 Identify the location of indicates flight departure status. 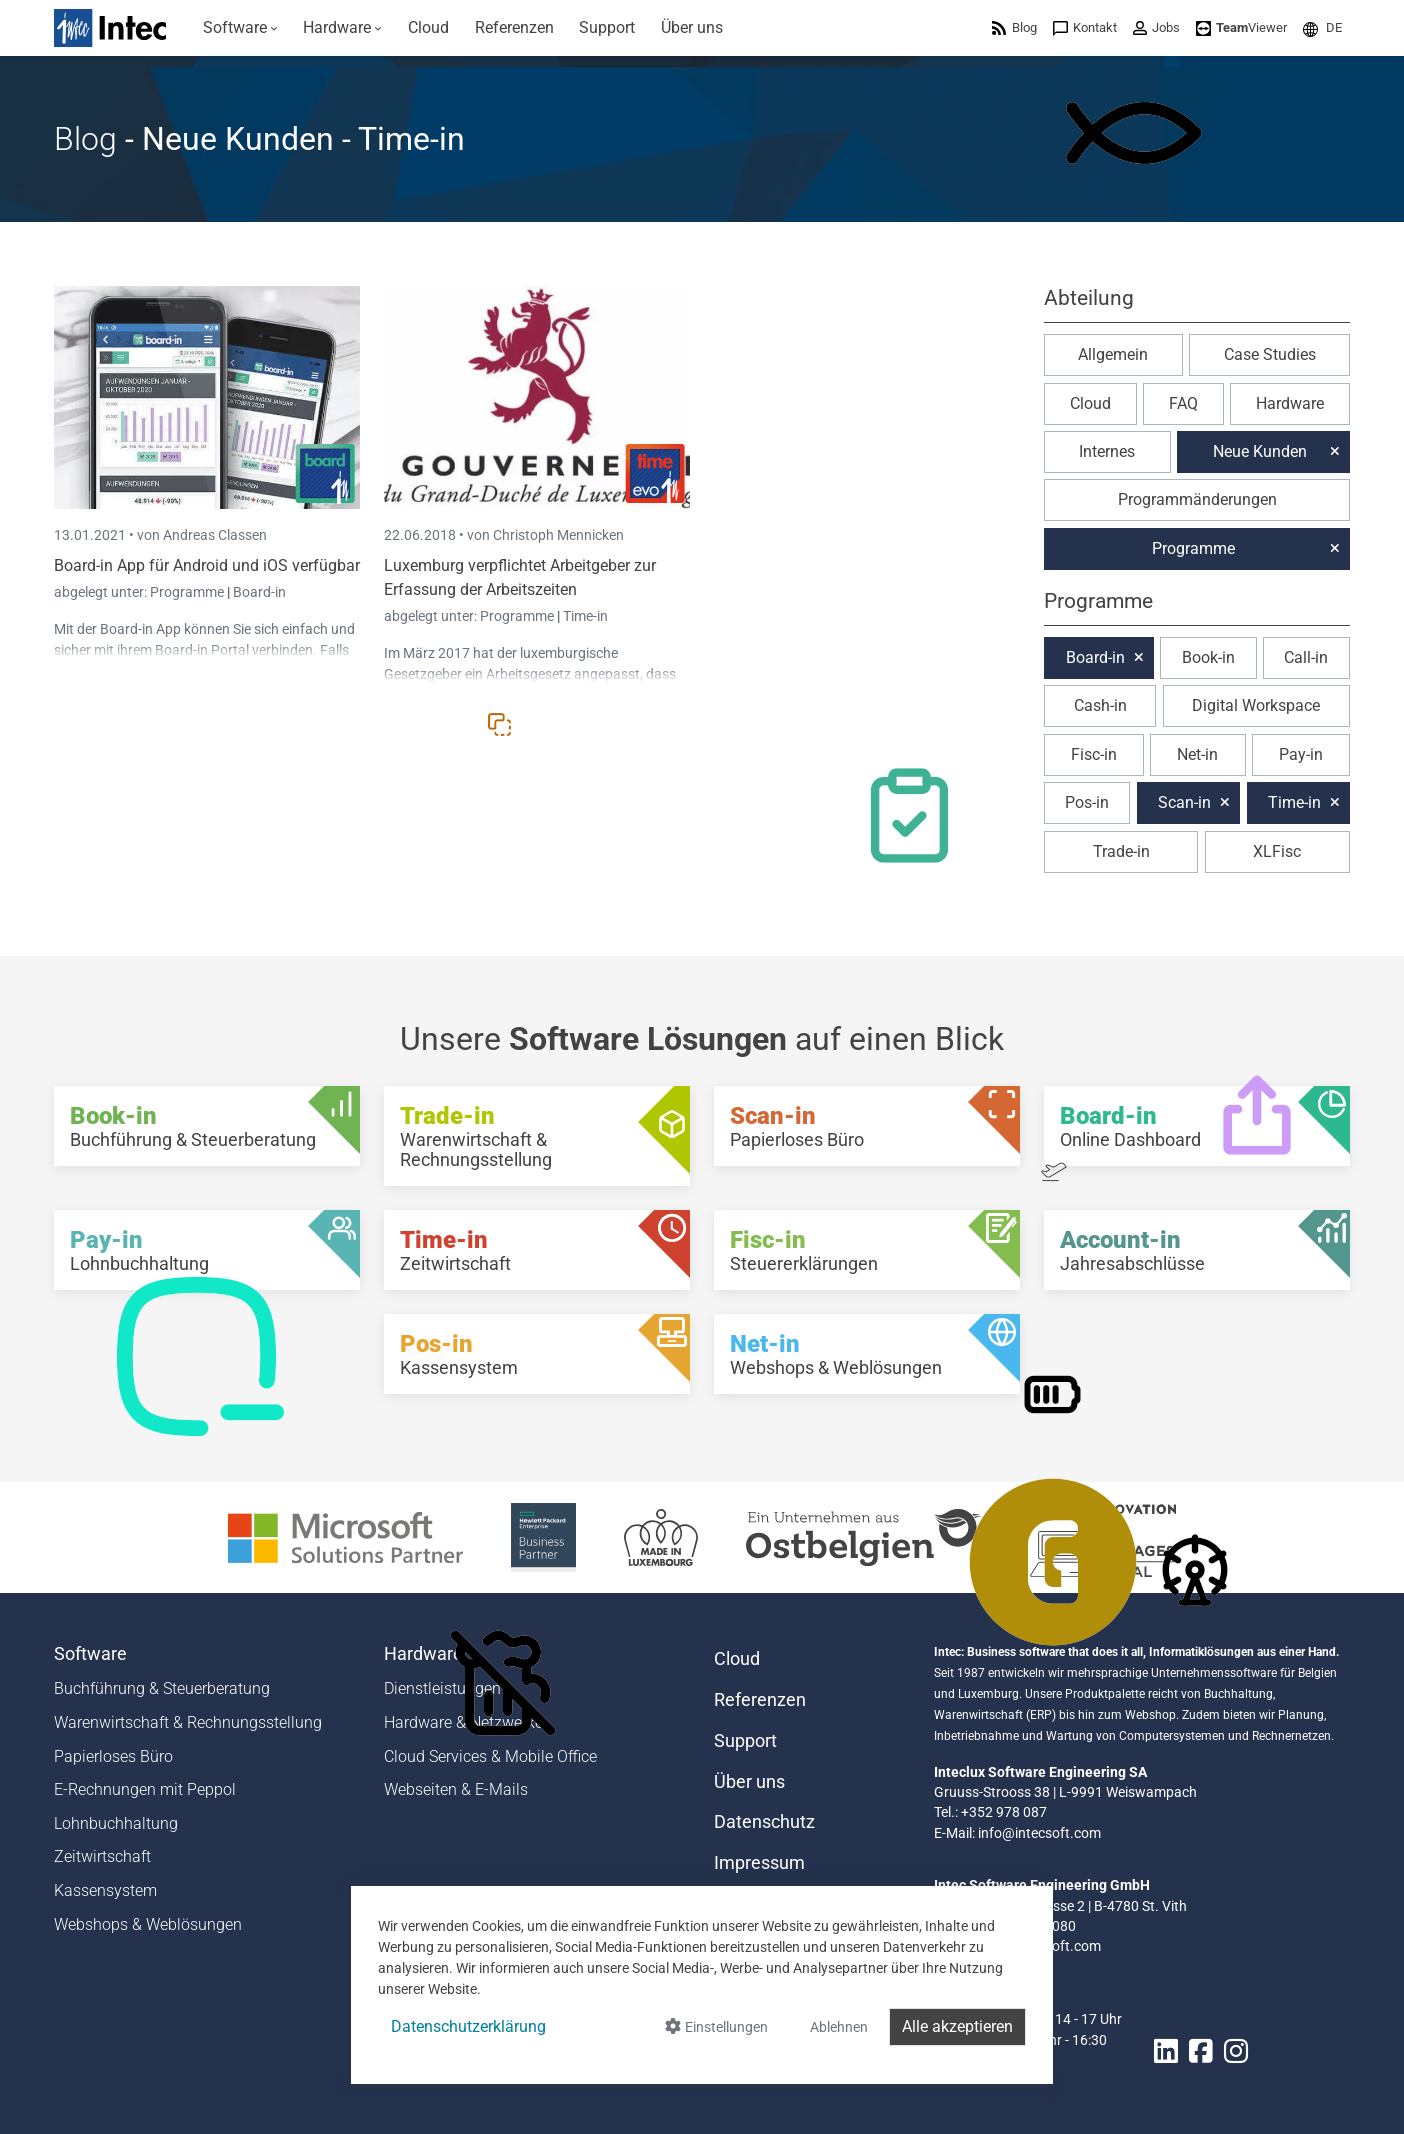
(1054, 1171).